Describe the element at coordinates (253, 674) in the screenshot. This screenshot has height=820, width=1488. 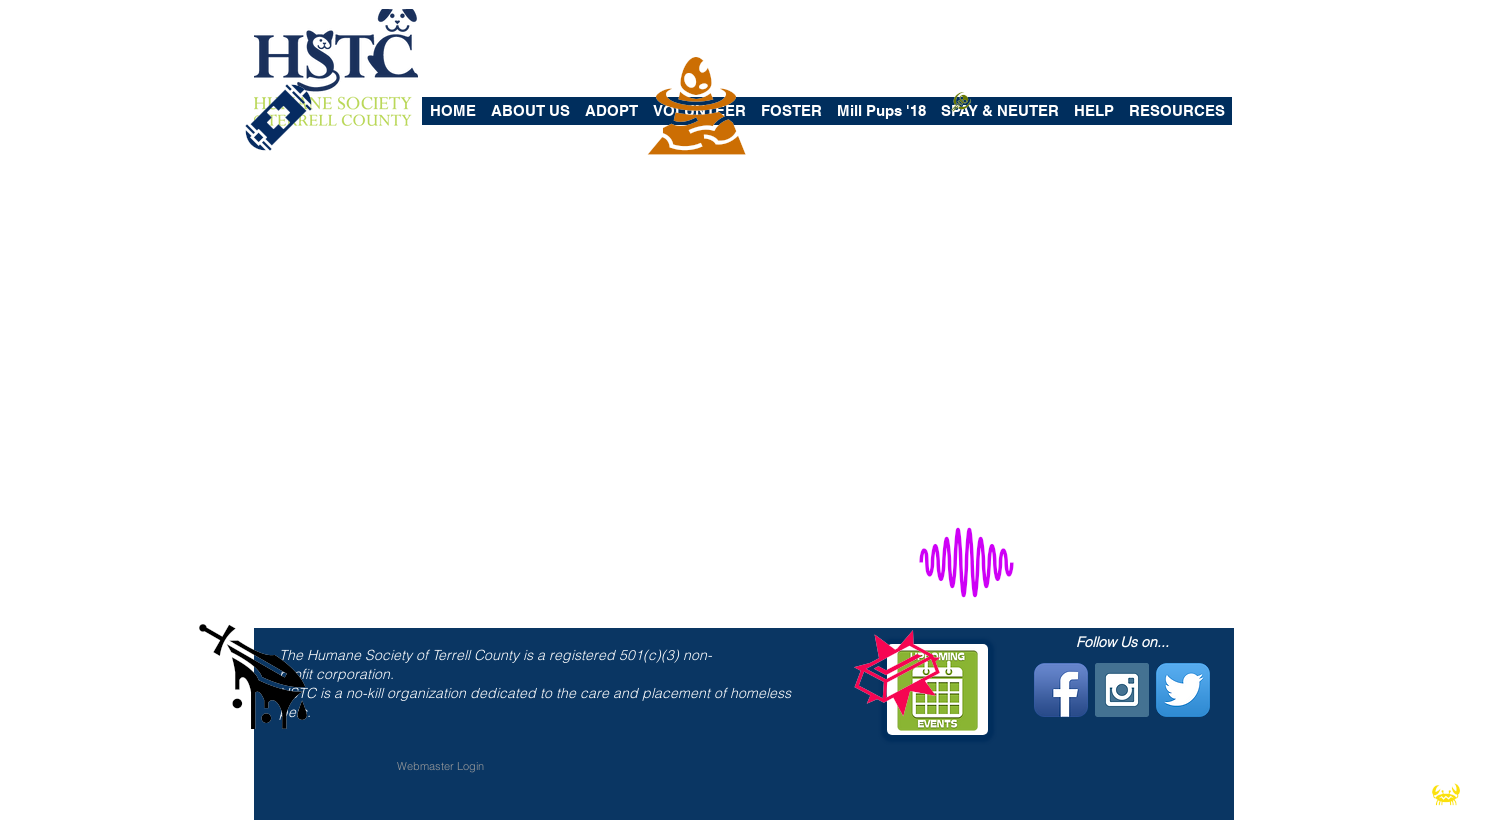
I see `indicates a critical hit or fatal attack in combat` at that location.